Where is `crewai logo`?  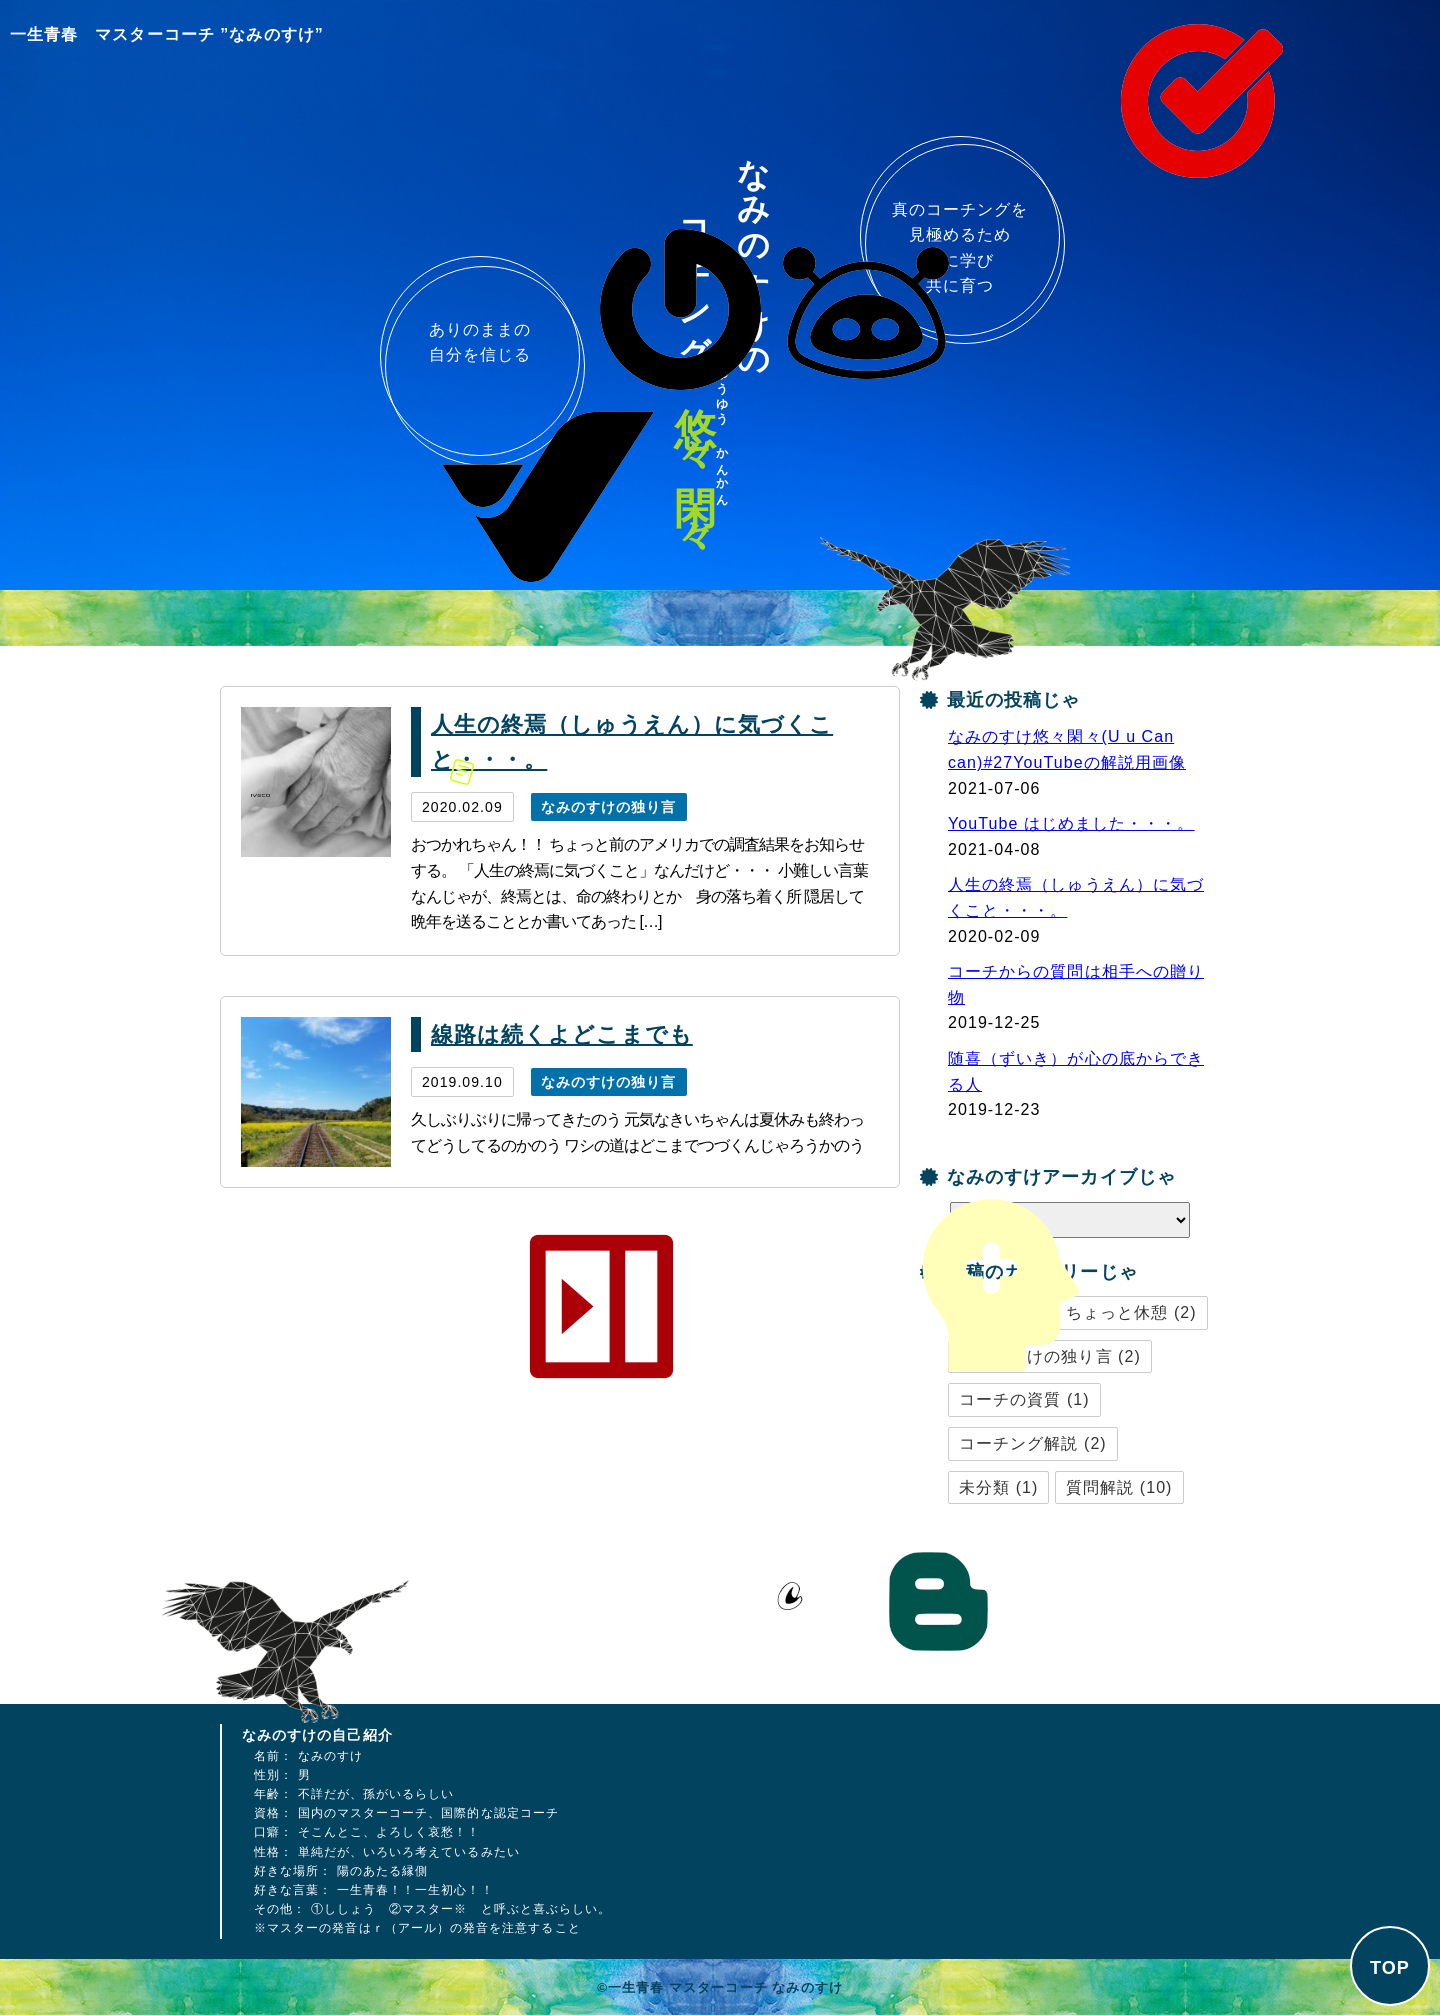 crewai logo is located at coordinates (790, 1596).